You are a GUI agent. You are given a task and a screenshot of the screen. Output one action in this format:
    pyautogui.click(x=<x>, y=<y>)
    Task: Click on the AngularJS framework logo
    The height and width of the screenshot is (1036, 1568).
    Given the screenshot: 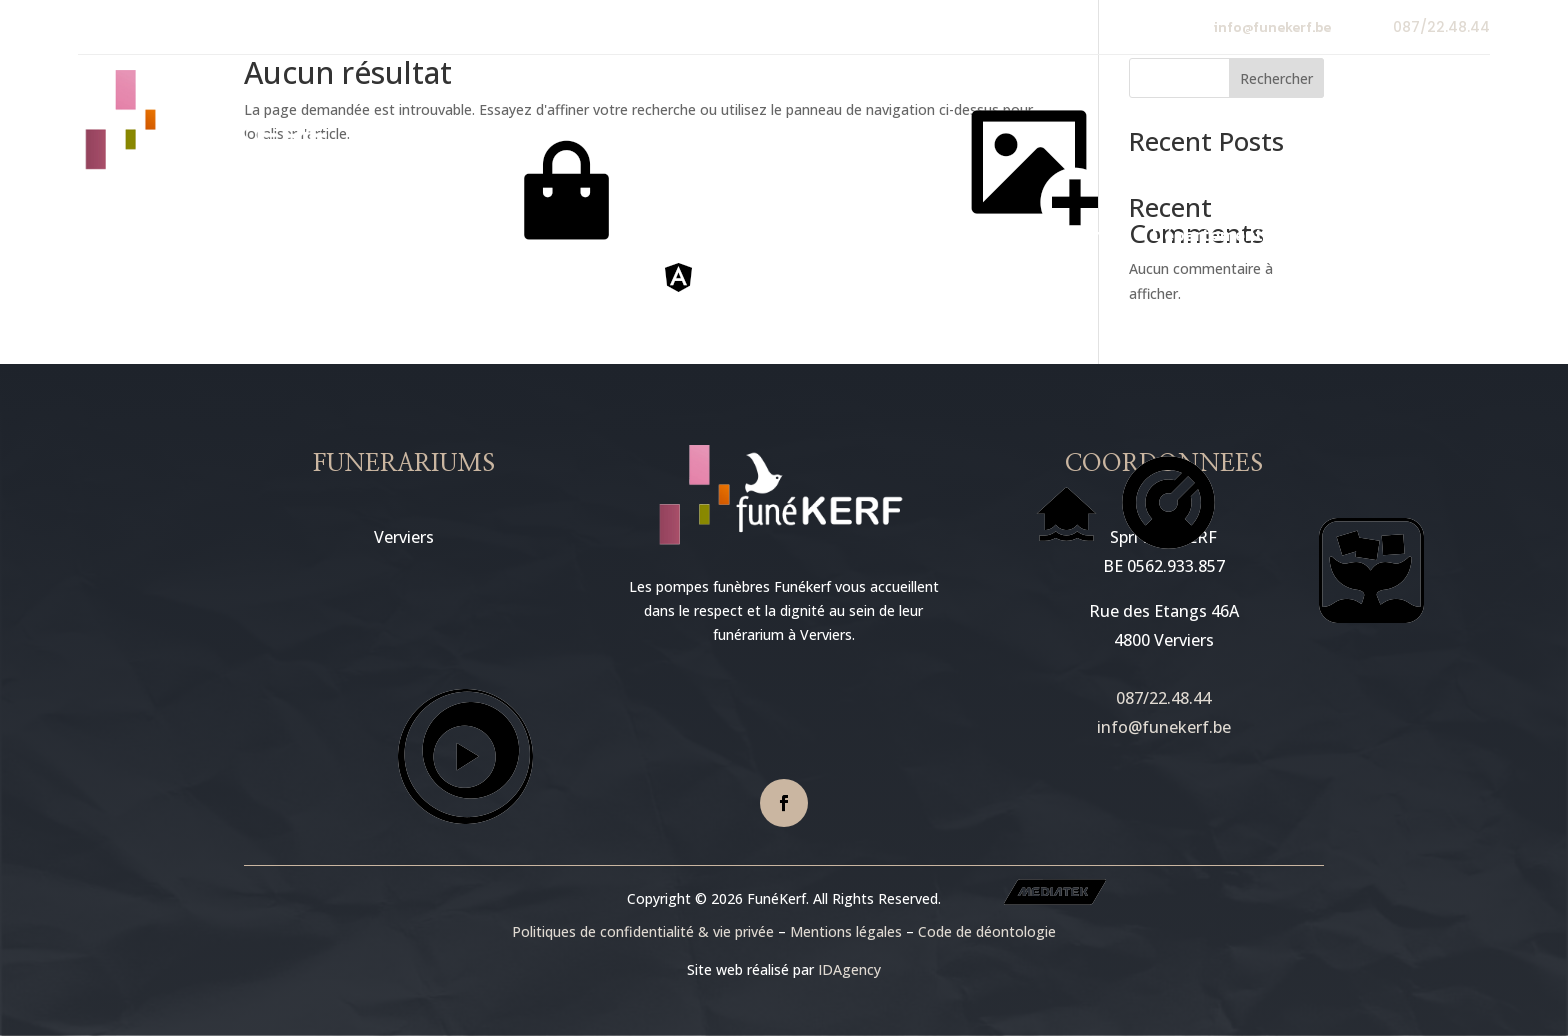 What is the action you would take?
    pyautogui.click(x=678, y=277)
    